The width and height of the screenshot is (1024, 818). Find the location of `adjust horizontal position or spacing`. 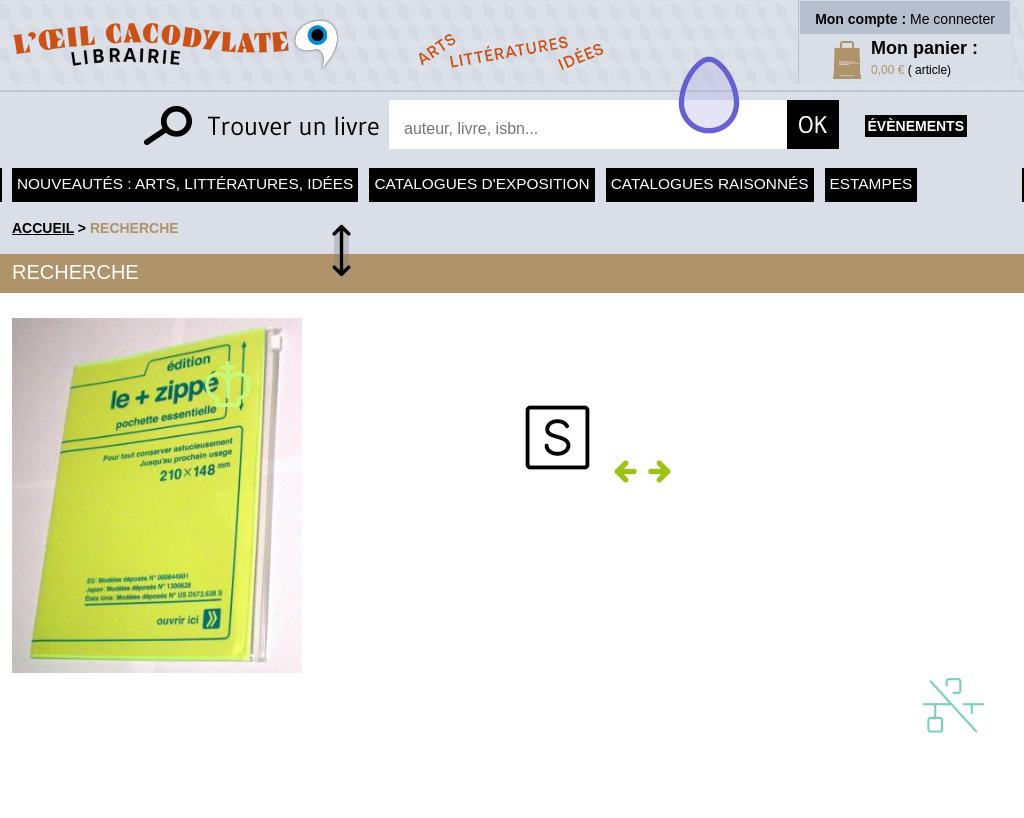

adjust horizontal position or spacing is located at coordinates (642, 471).